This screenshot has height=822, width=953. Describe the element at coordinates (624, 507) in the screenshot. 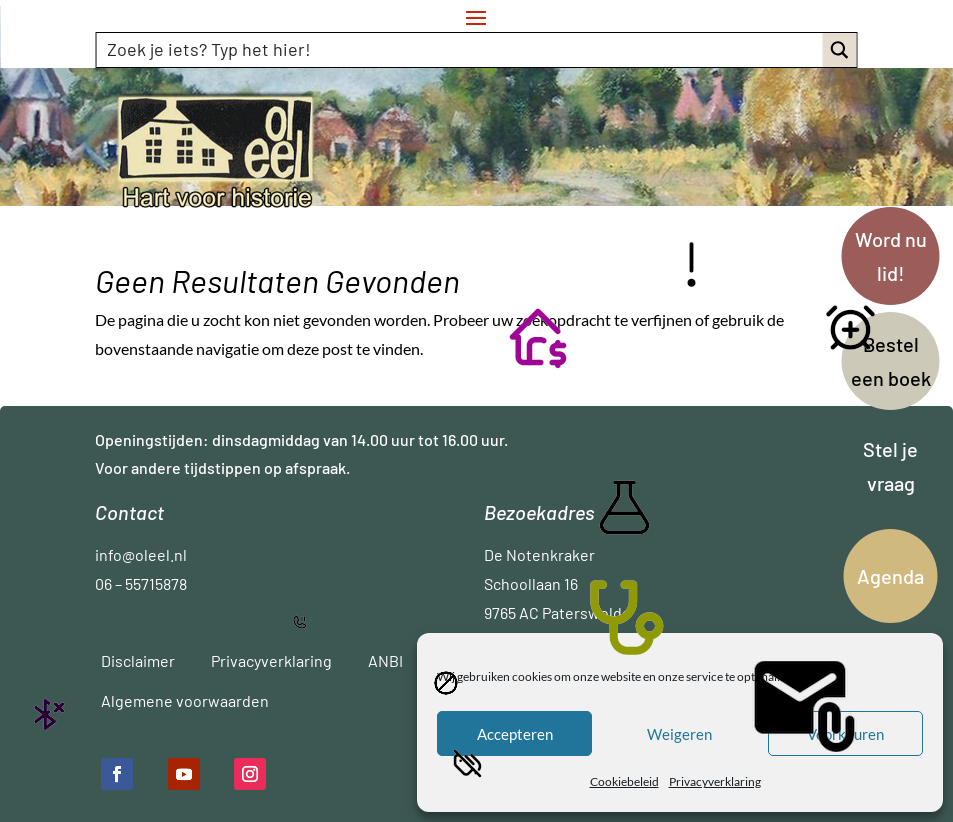

I see `access experimental or beta features` at that location.